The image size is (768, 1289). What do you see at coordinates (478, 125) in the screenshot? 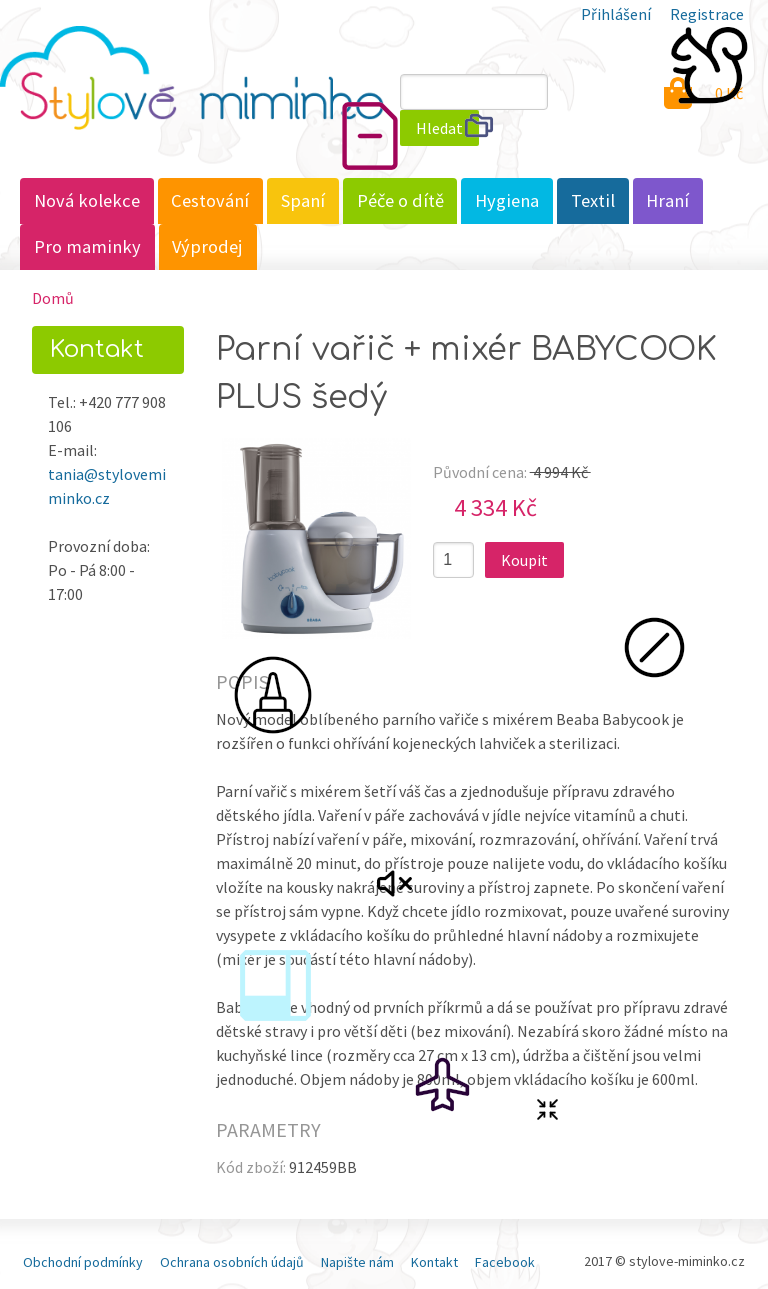
I see `browse all folders` at bounding box center [478, 125].